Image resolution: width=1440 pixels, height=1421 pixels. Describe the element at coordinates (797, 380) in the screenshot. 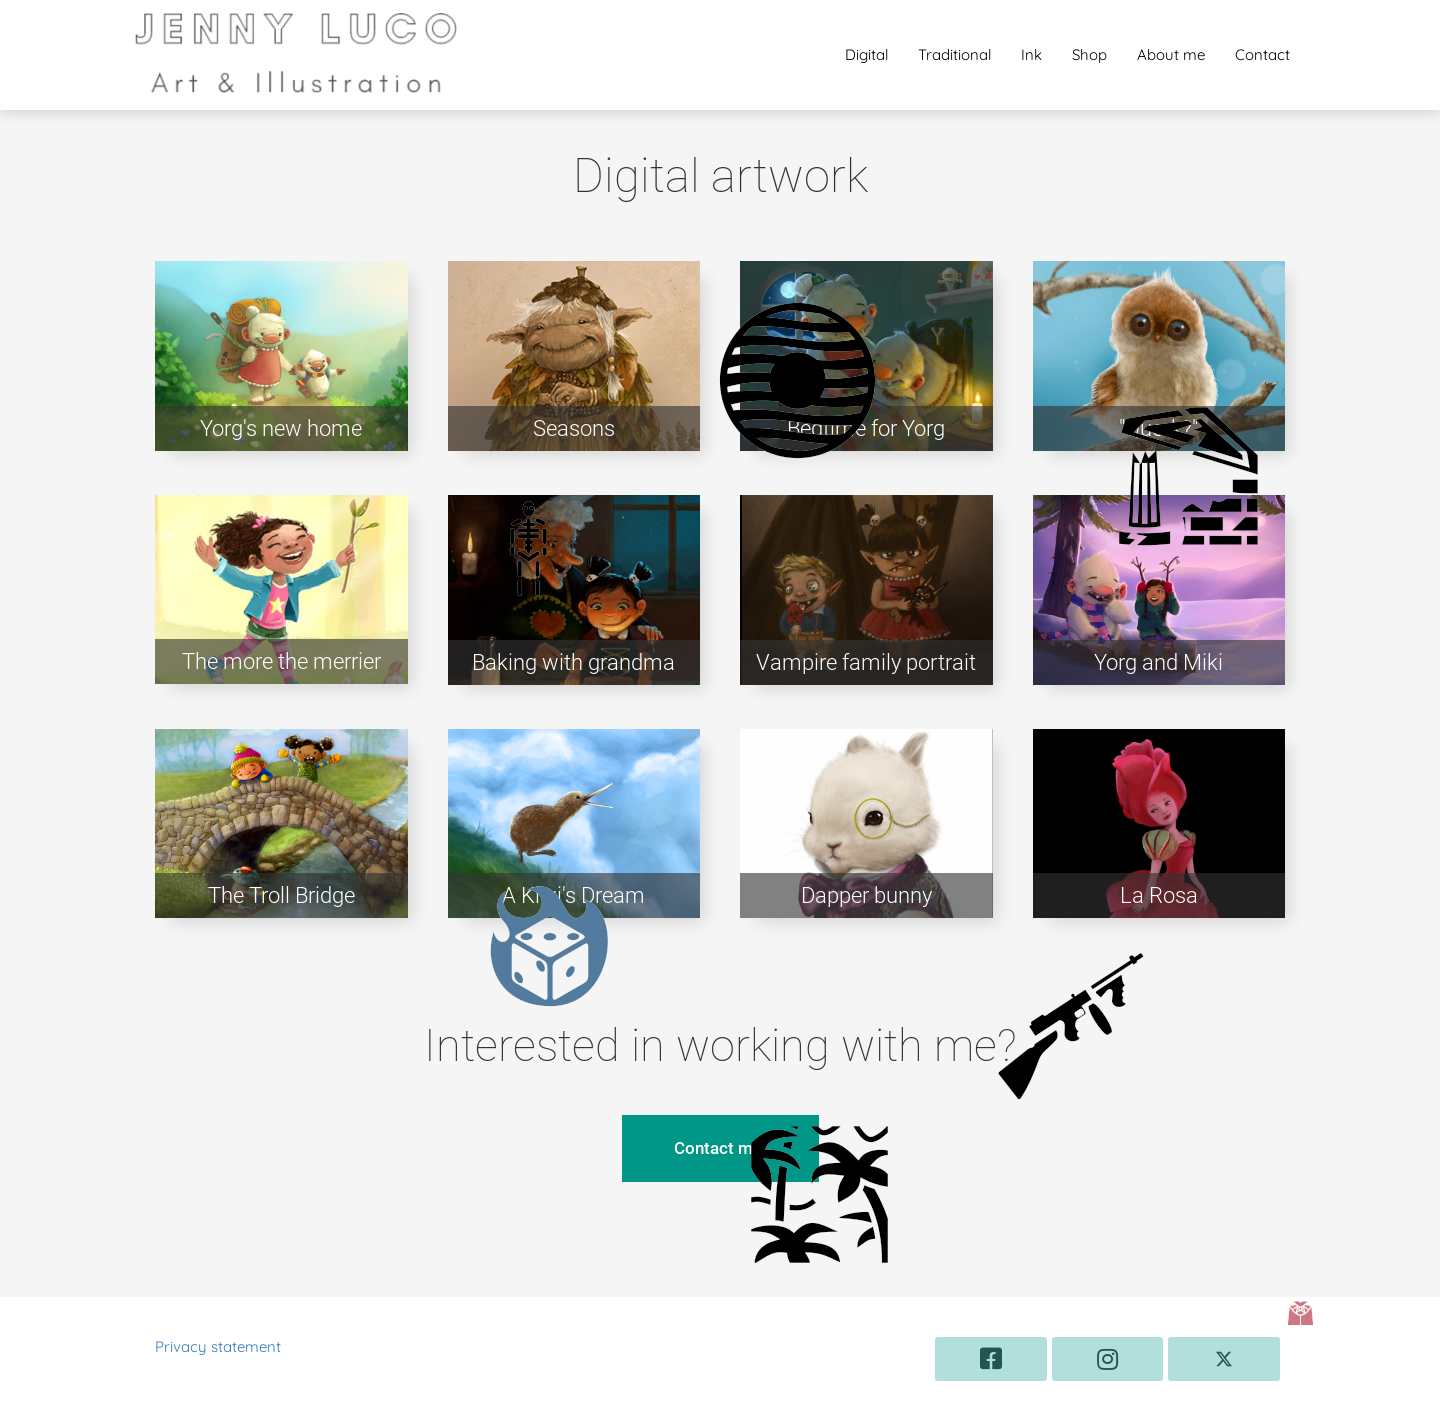

I see `decorative game badge or achievement icon` at that location.